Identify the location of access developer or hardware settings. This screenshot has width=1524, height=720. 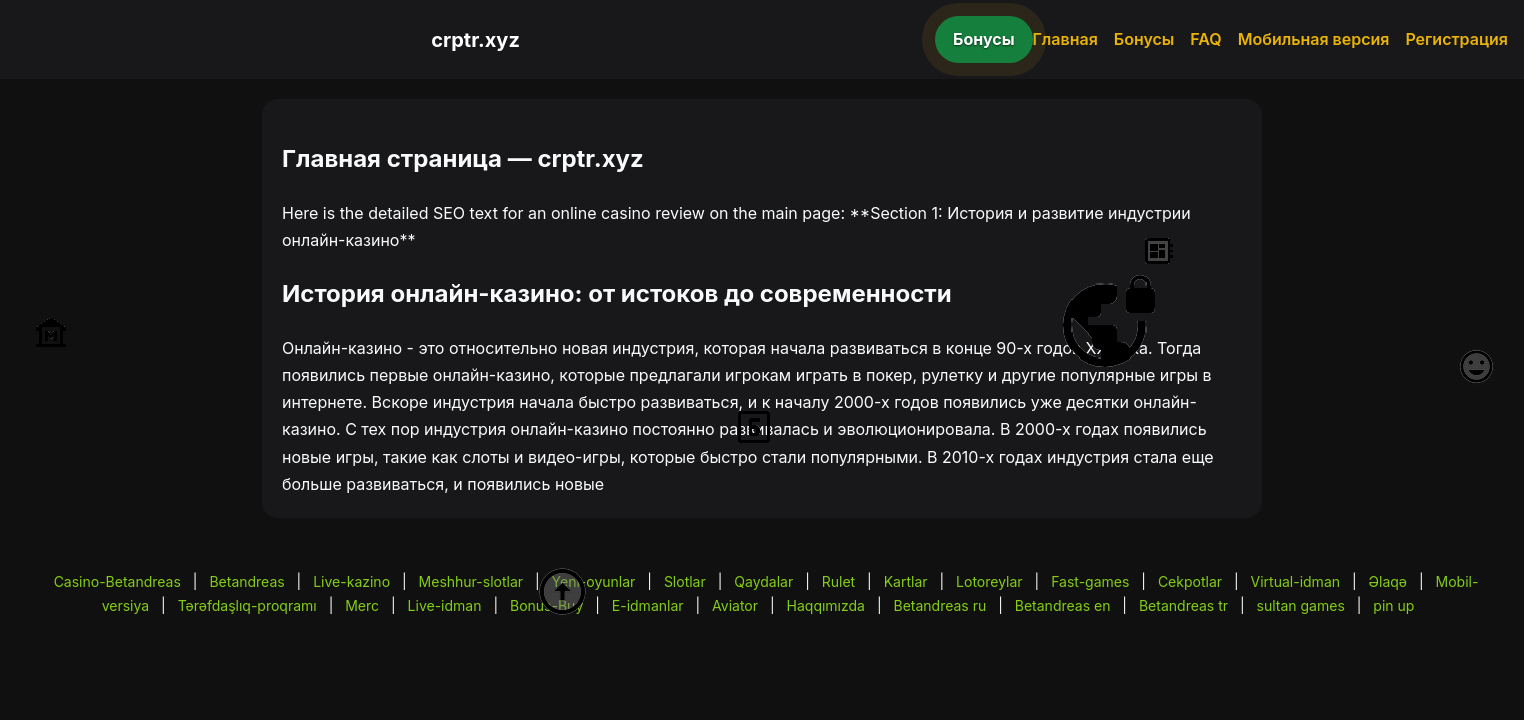
(1159, 251).